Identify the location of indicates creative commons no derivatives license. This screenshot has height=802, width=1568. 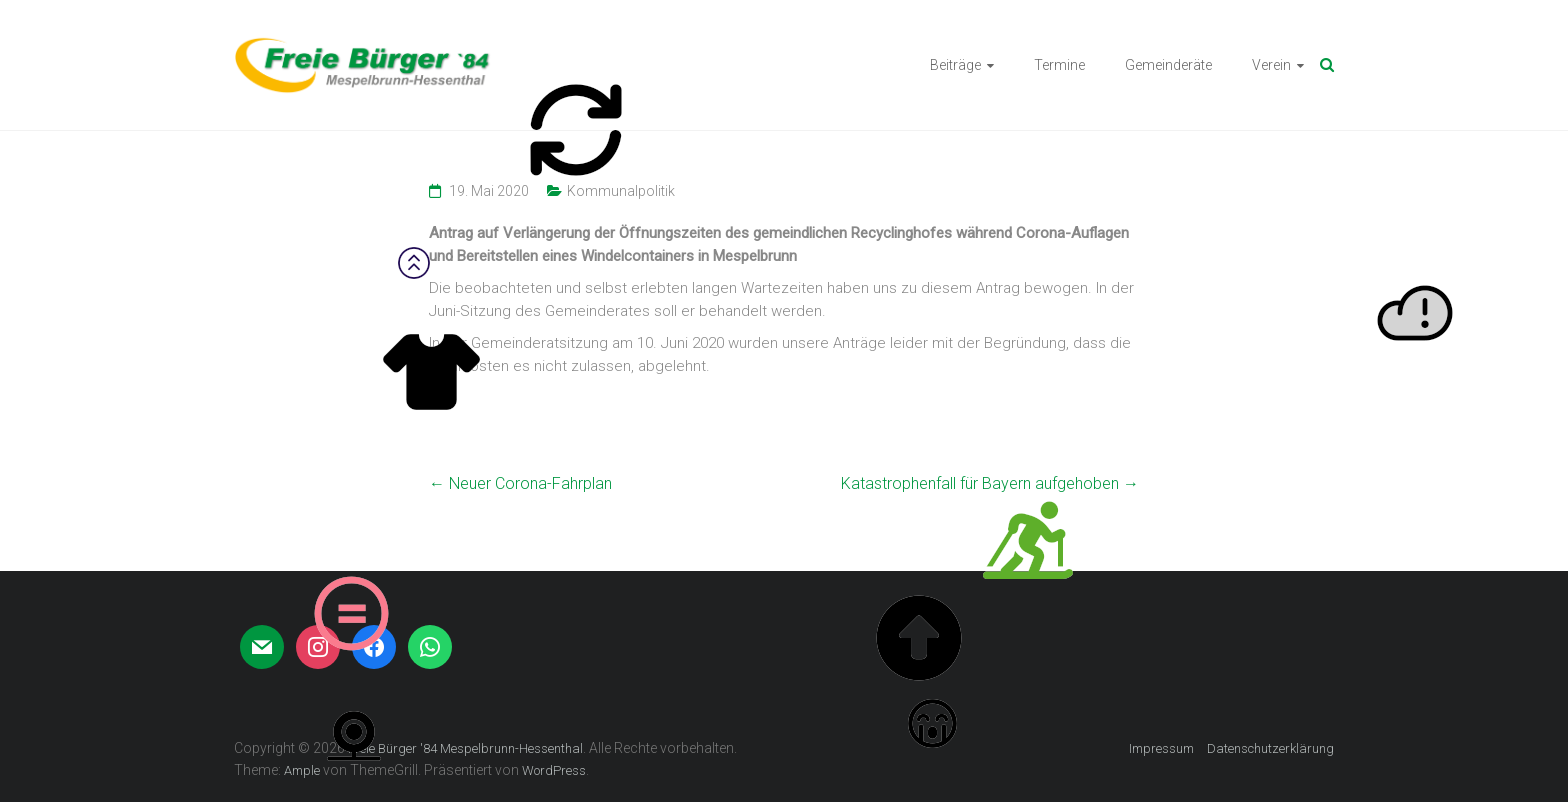
(351, 613).